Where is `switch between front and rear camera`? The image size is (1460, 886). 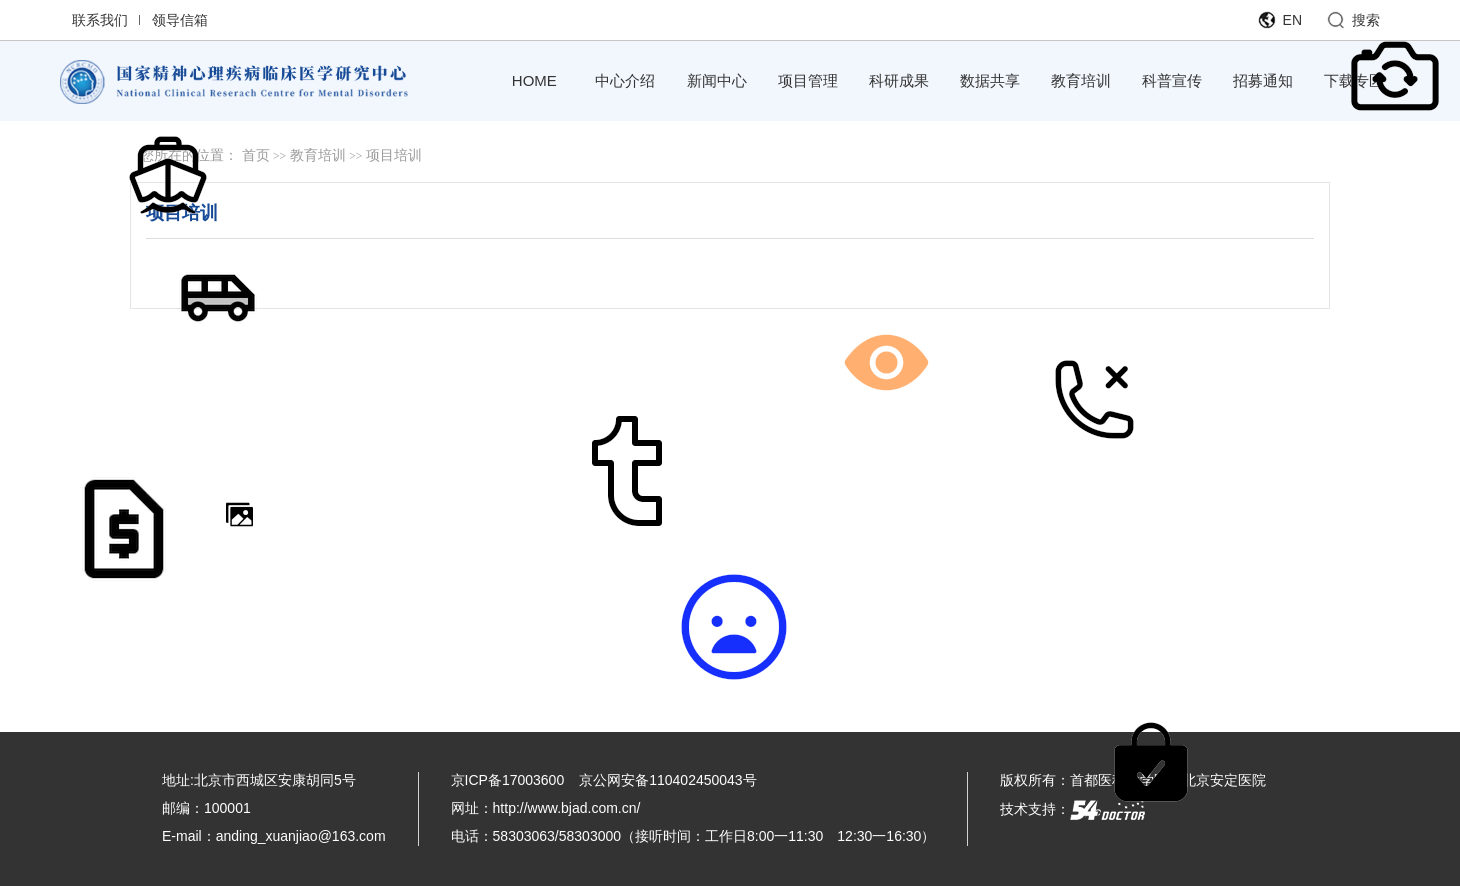
switch between front and rear camera is located at coordinates (1395, 76).